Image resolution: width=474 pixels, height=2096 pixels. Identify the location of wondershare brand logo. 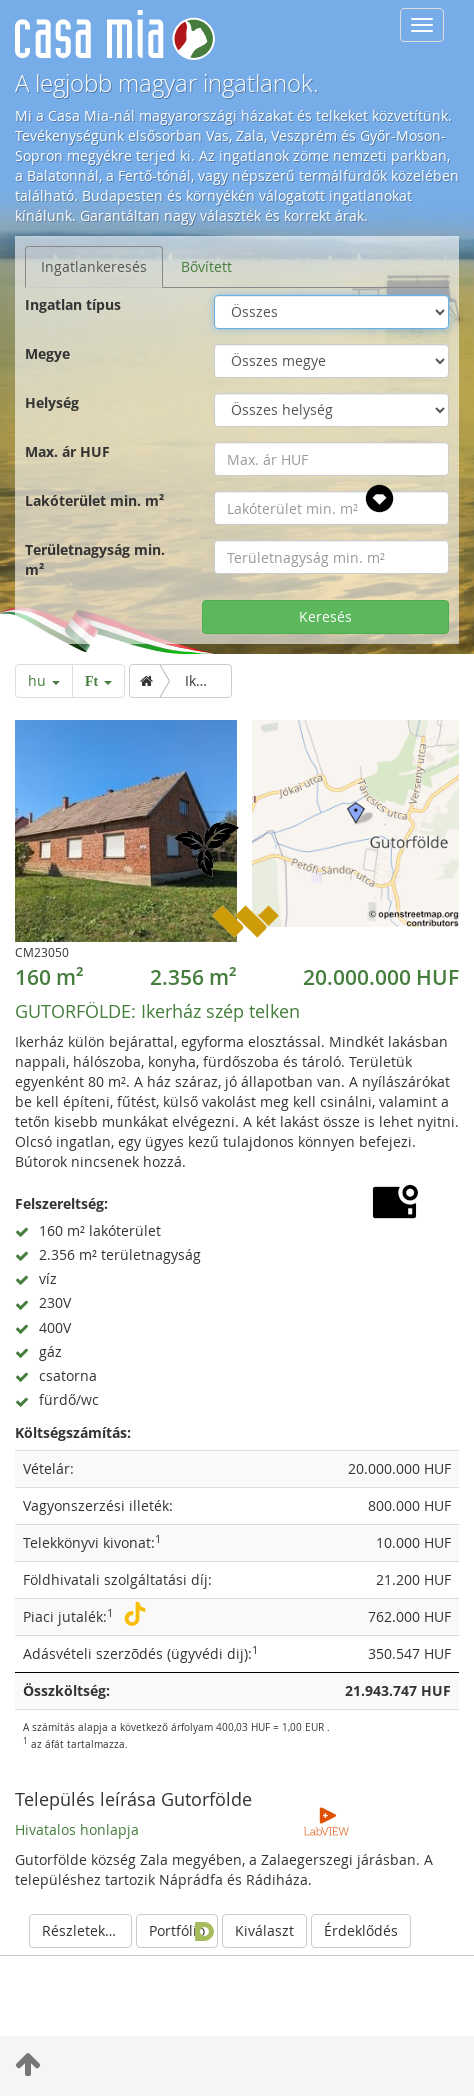
(245, 921).